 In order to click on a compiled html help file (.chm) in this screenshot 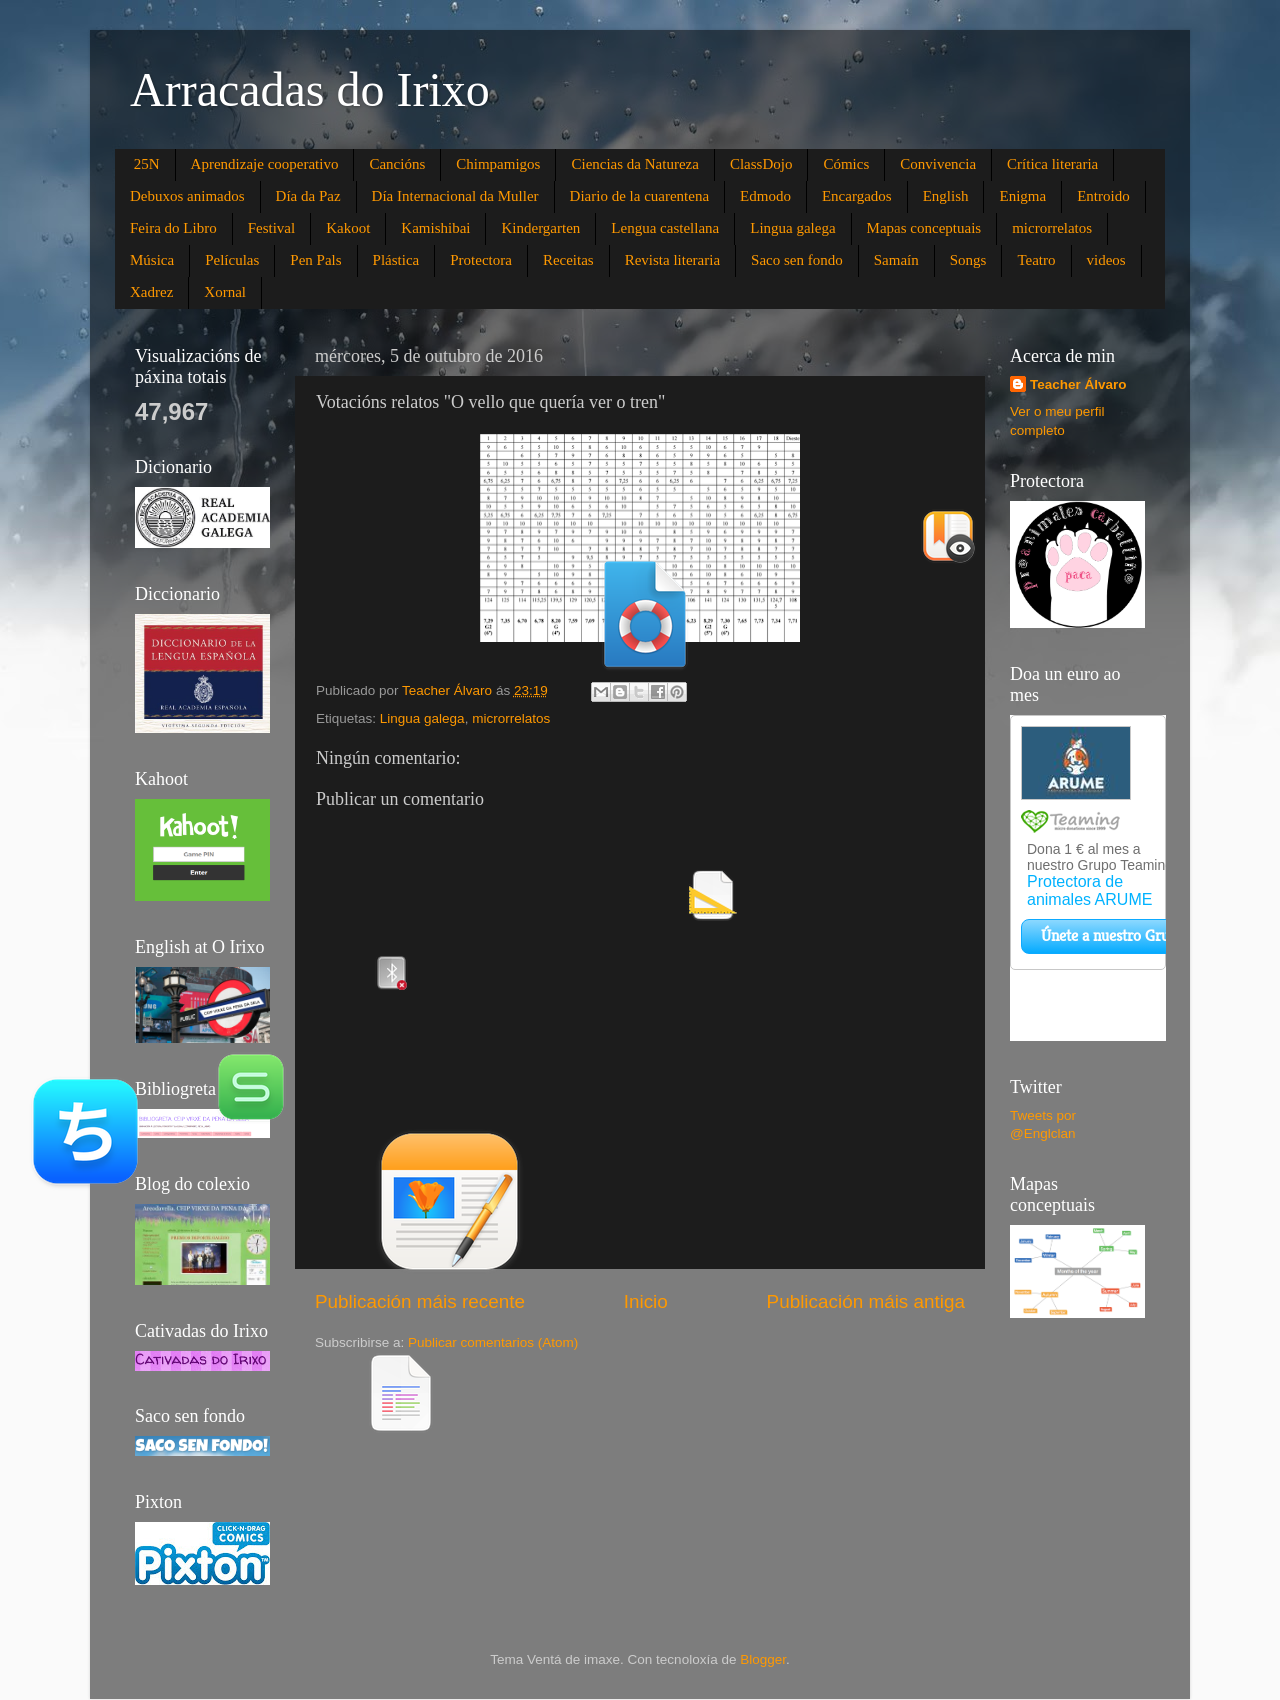, I will do `click(645, 614)`.